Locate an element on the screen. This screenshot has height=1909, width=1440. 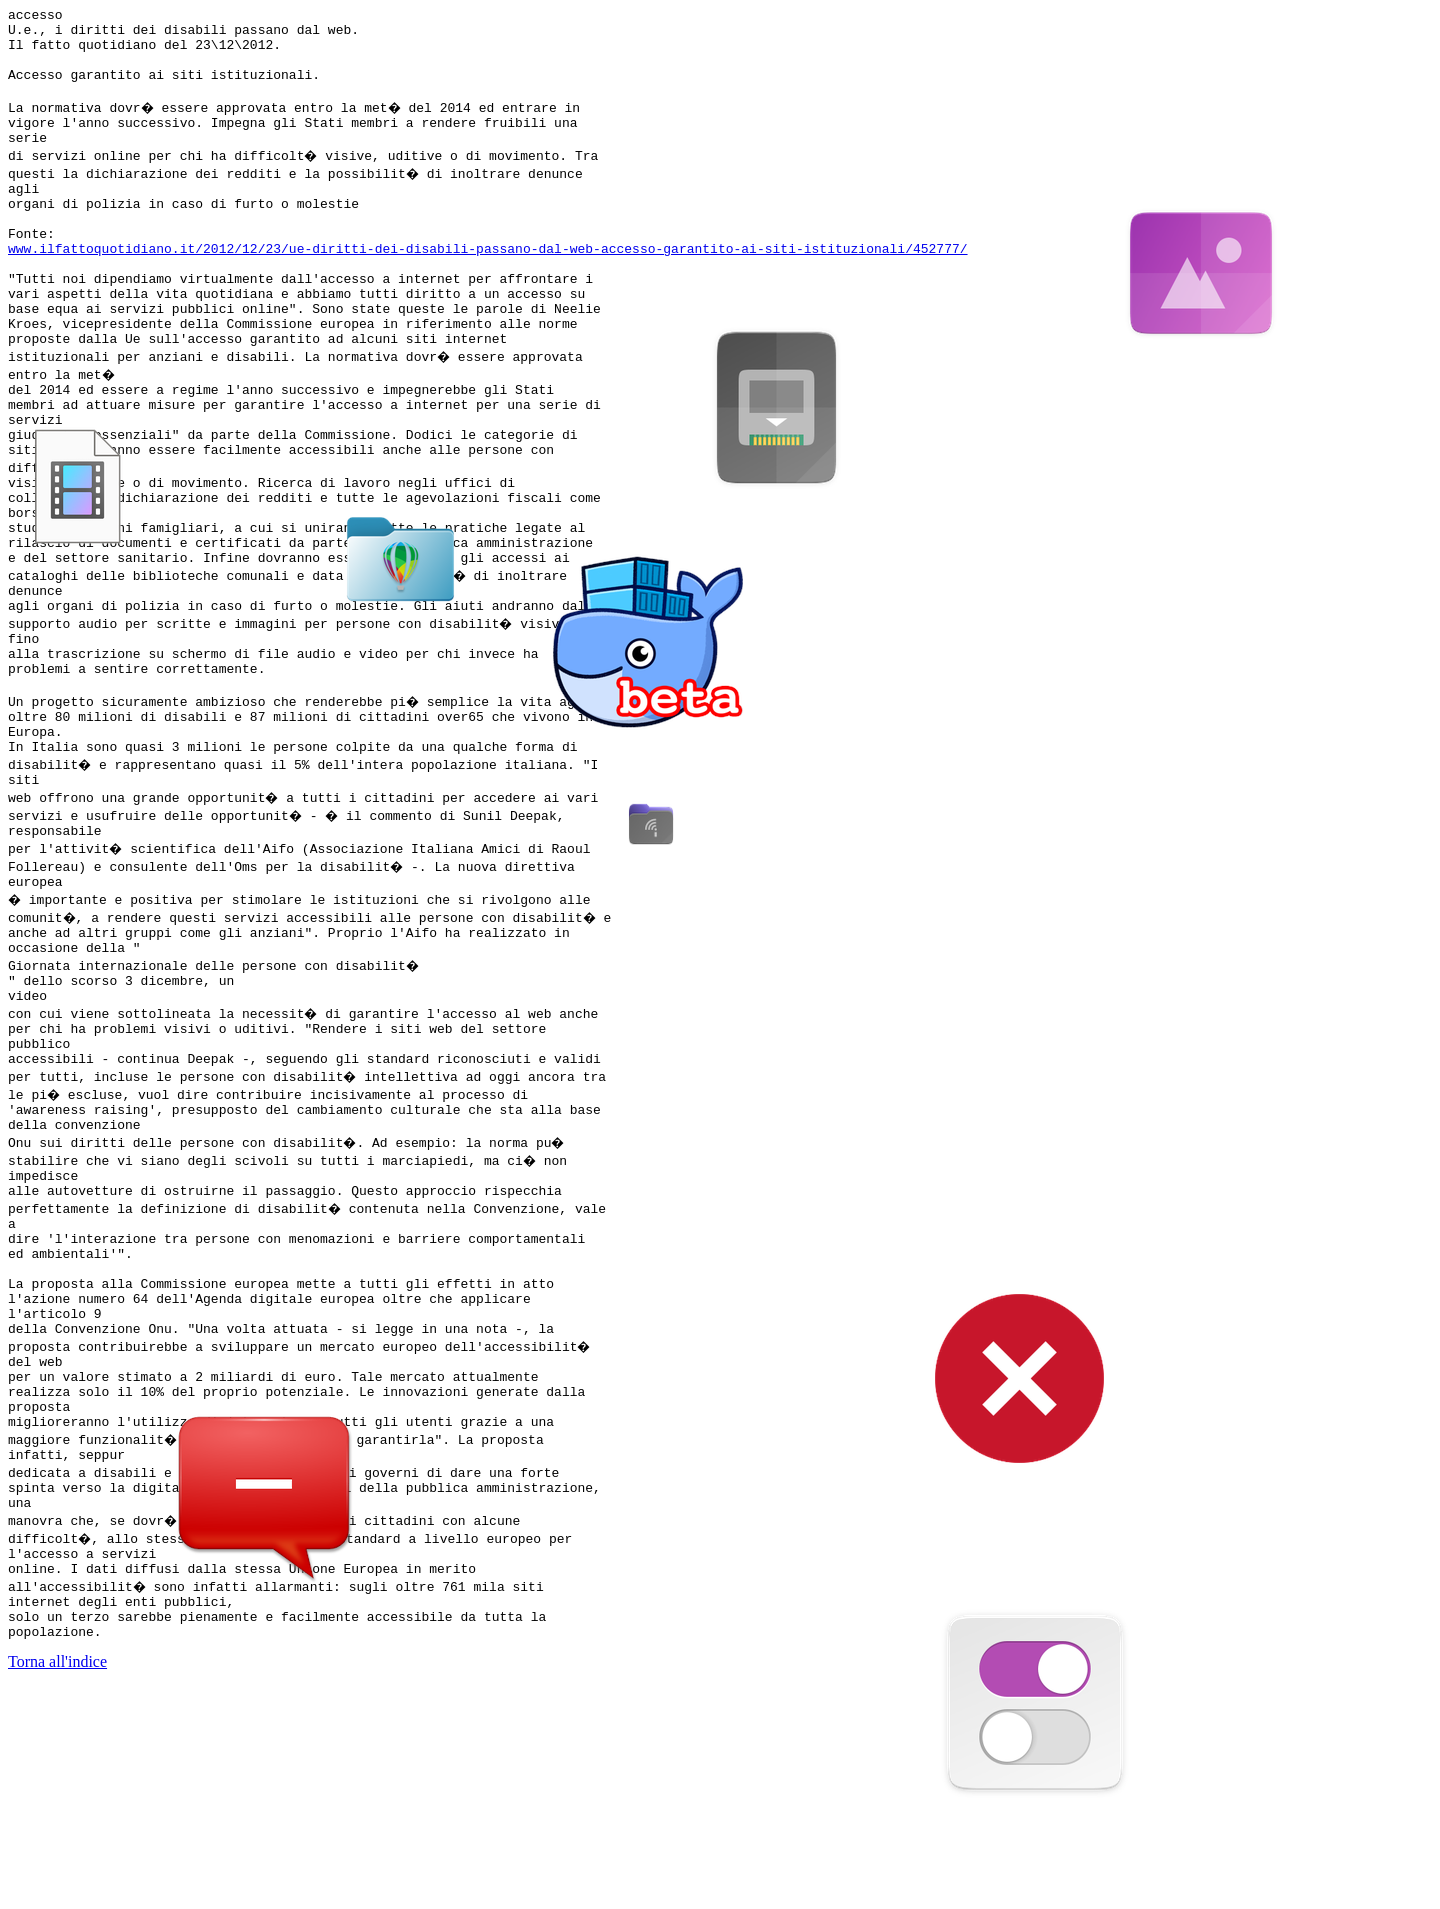
open a video file is located at coordinates (77, 486).